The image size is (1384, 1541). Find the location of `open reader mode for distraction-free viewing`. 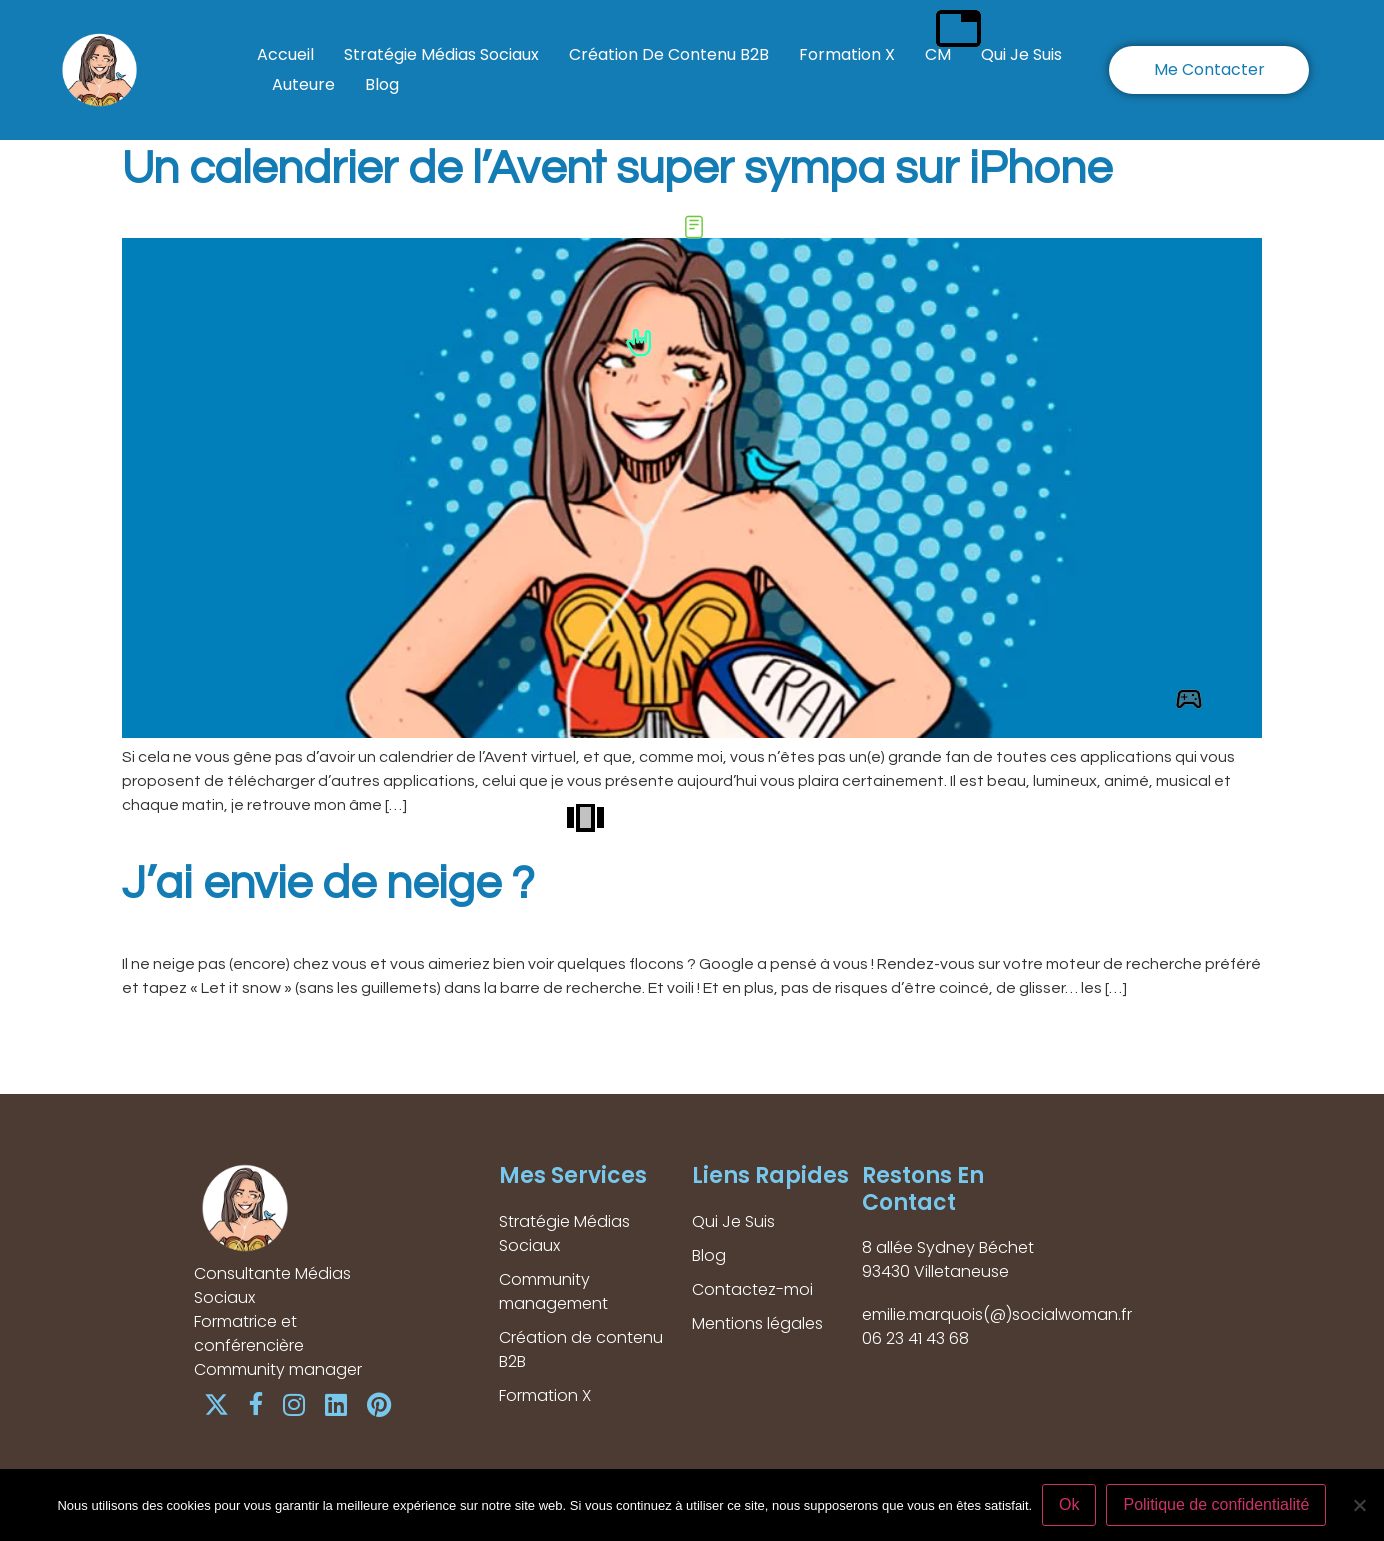

open reader mode for distraction-free viewing is located at coordinates (694, 227).